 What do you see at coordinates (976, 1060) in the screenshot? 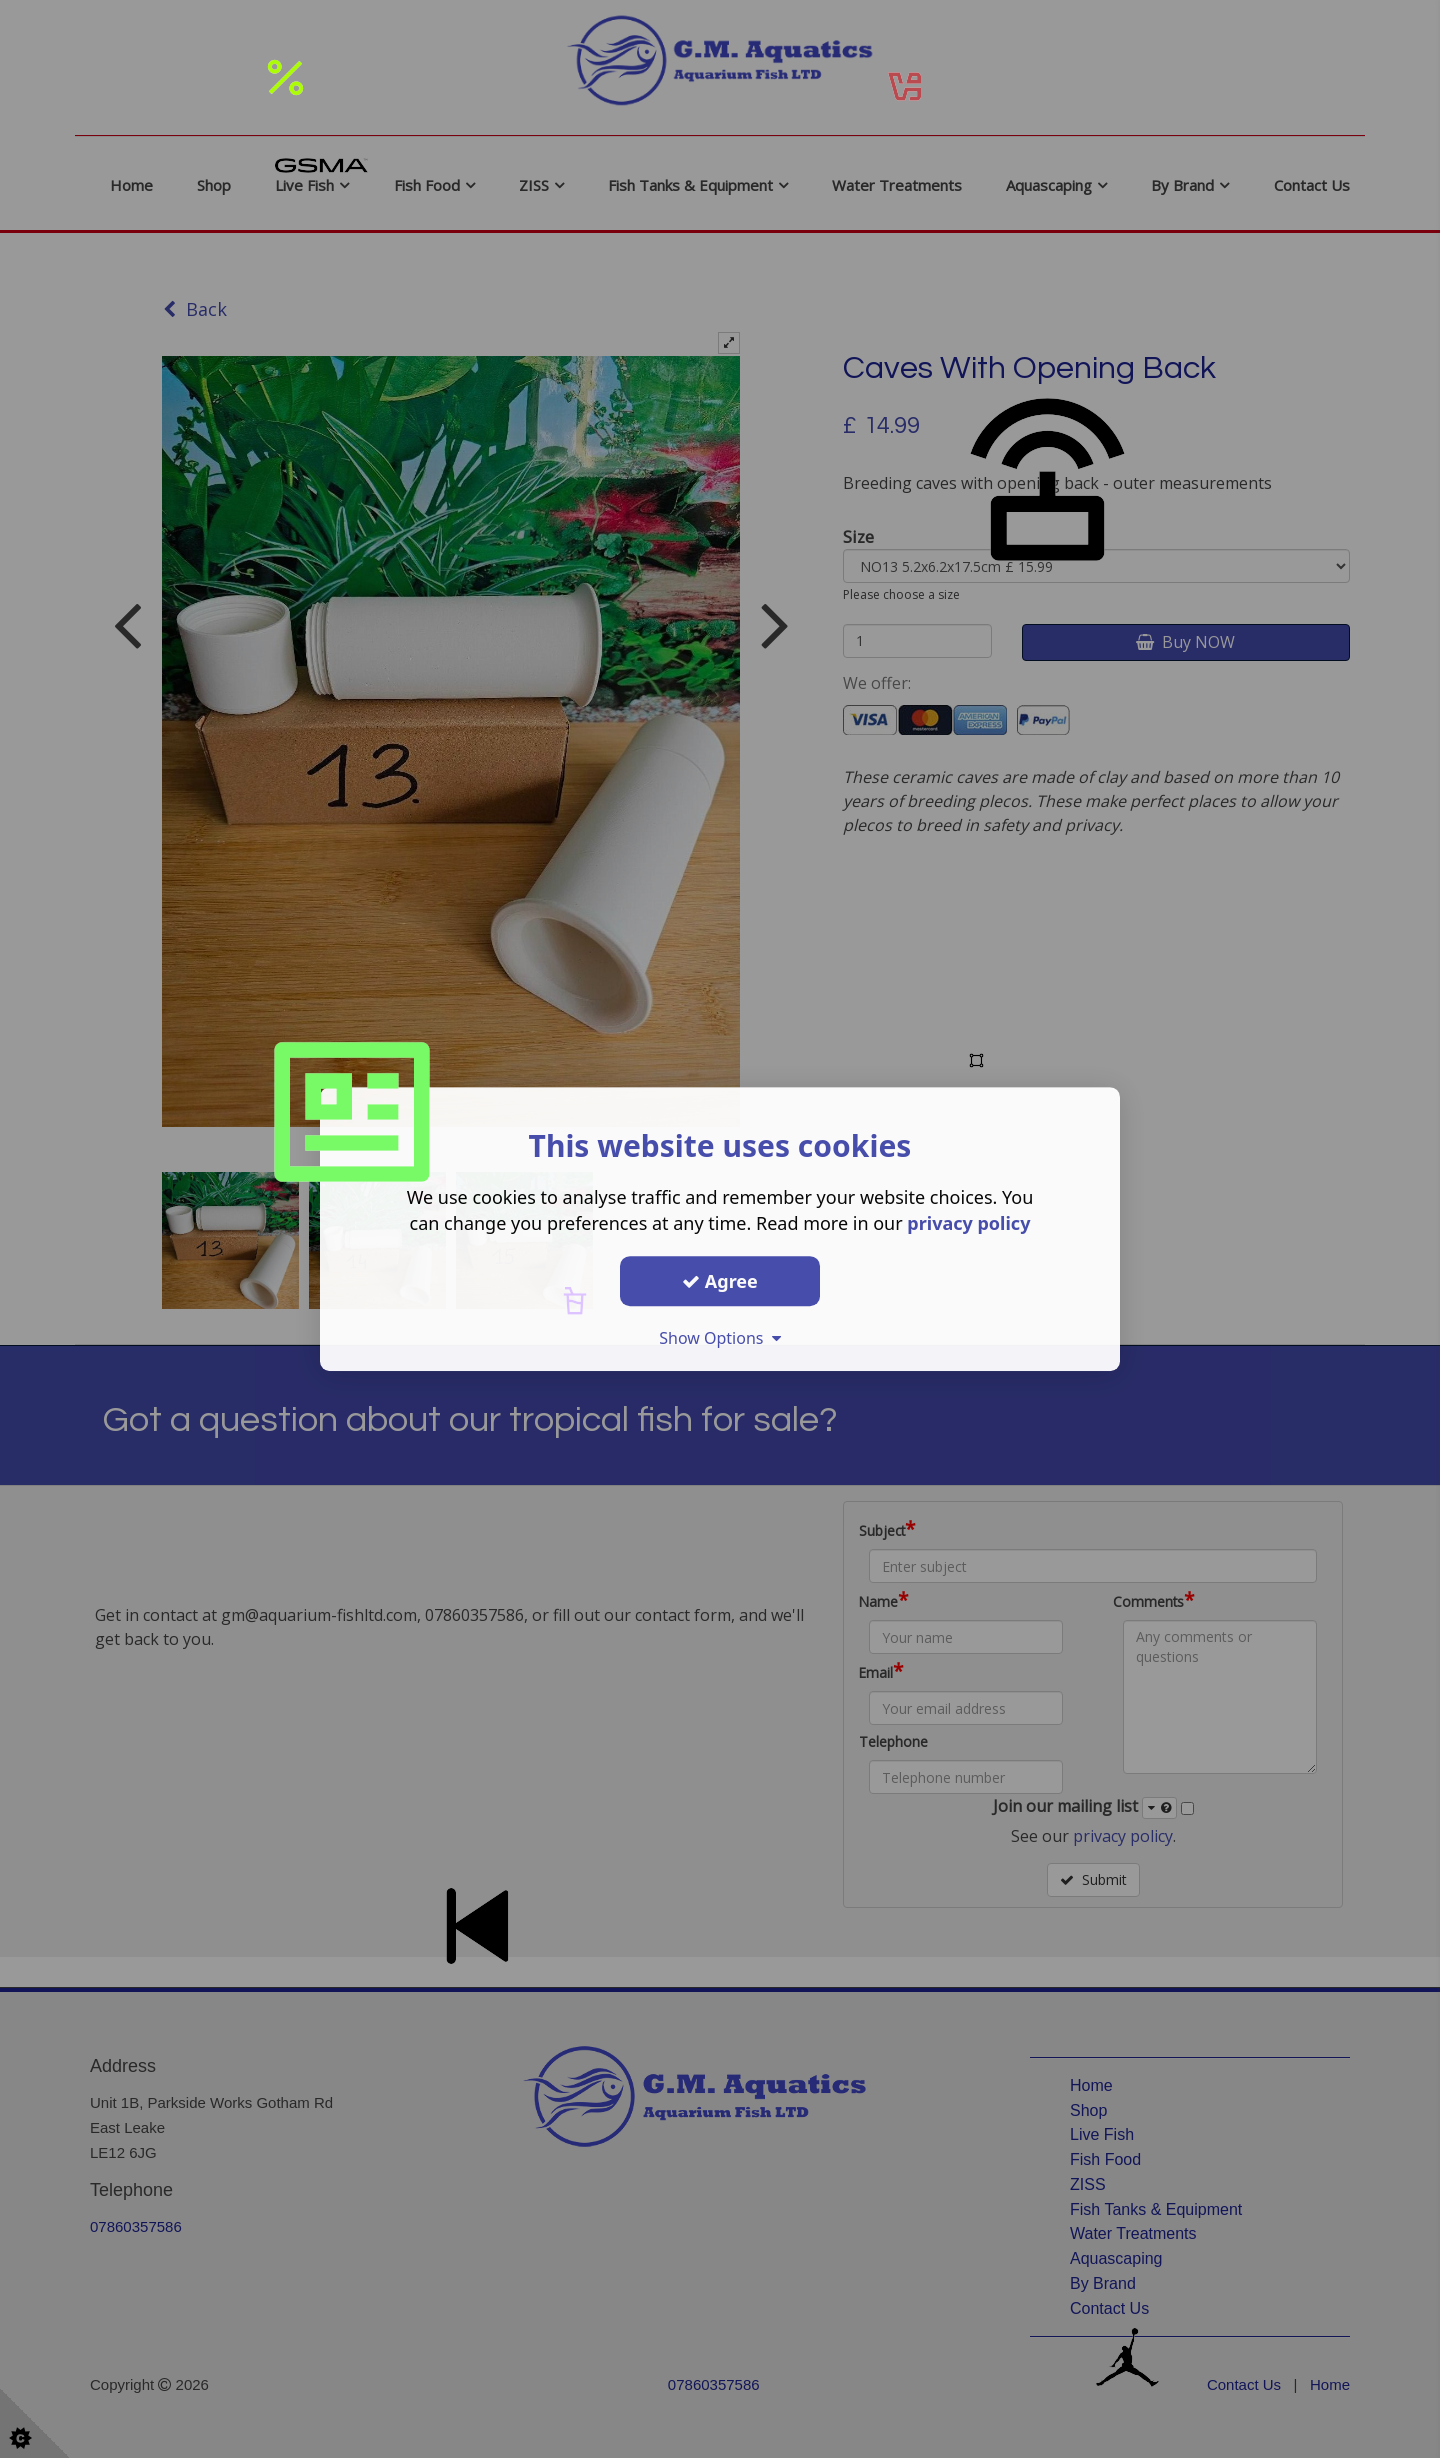
I see `access shape editing tools` at bounding box center [976, 1060].